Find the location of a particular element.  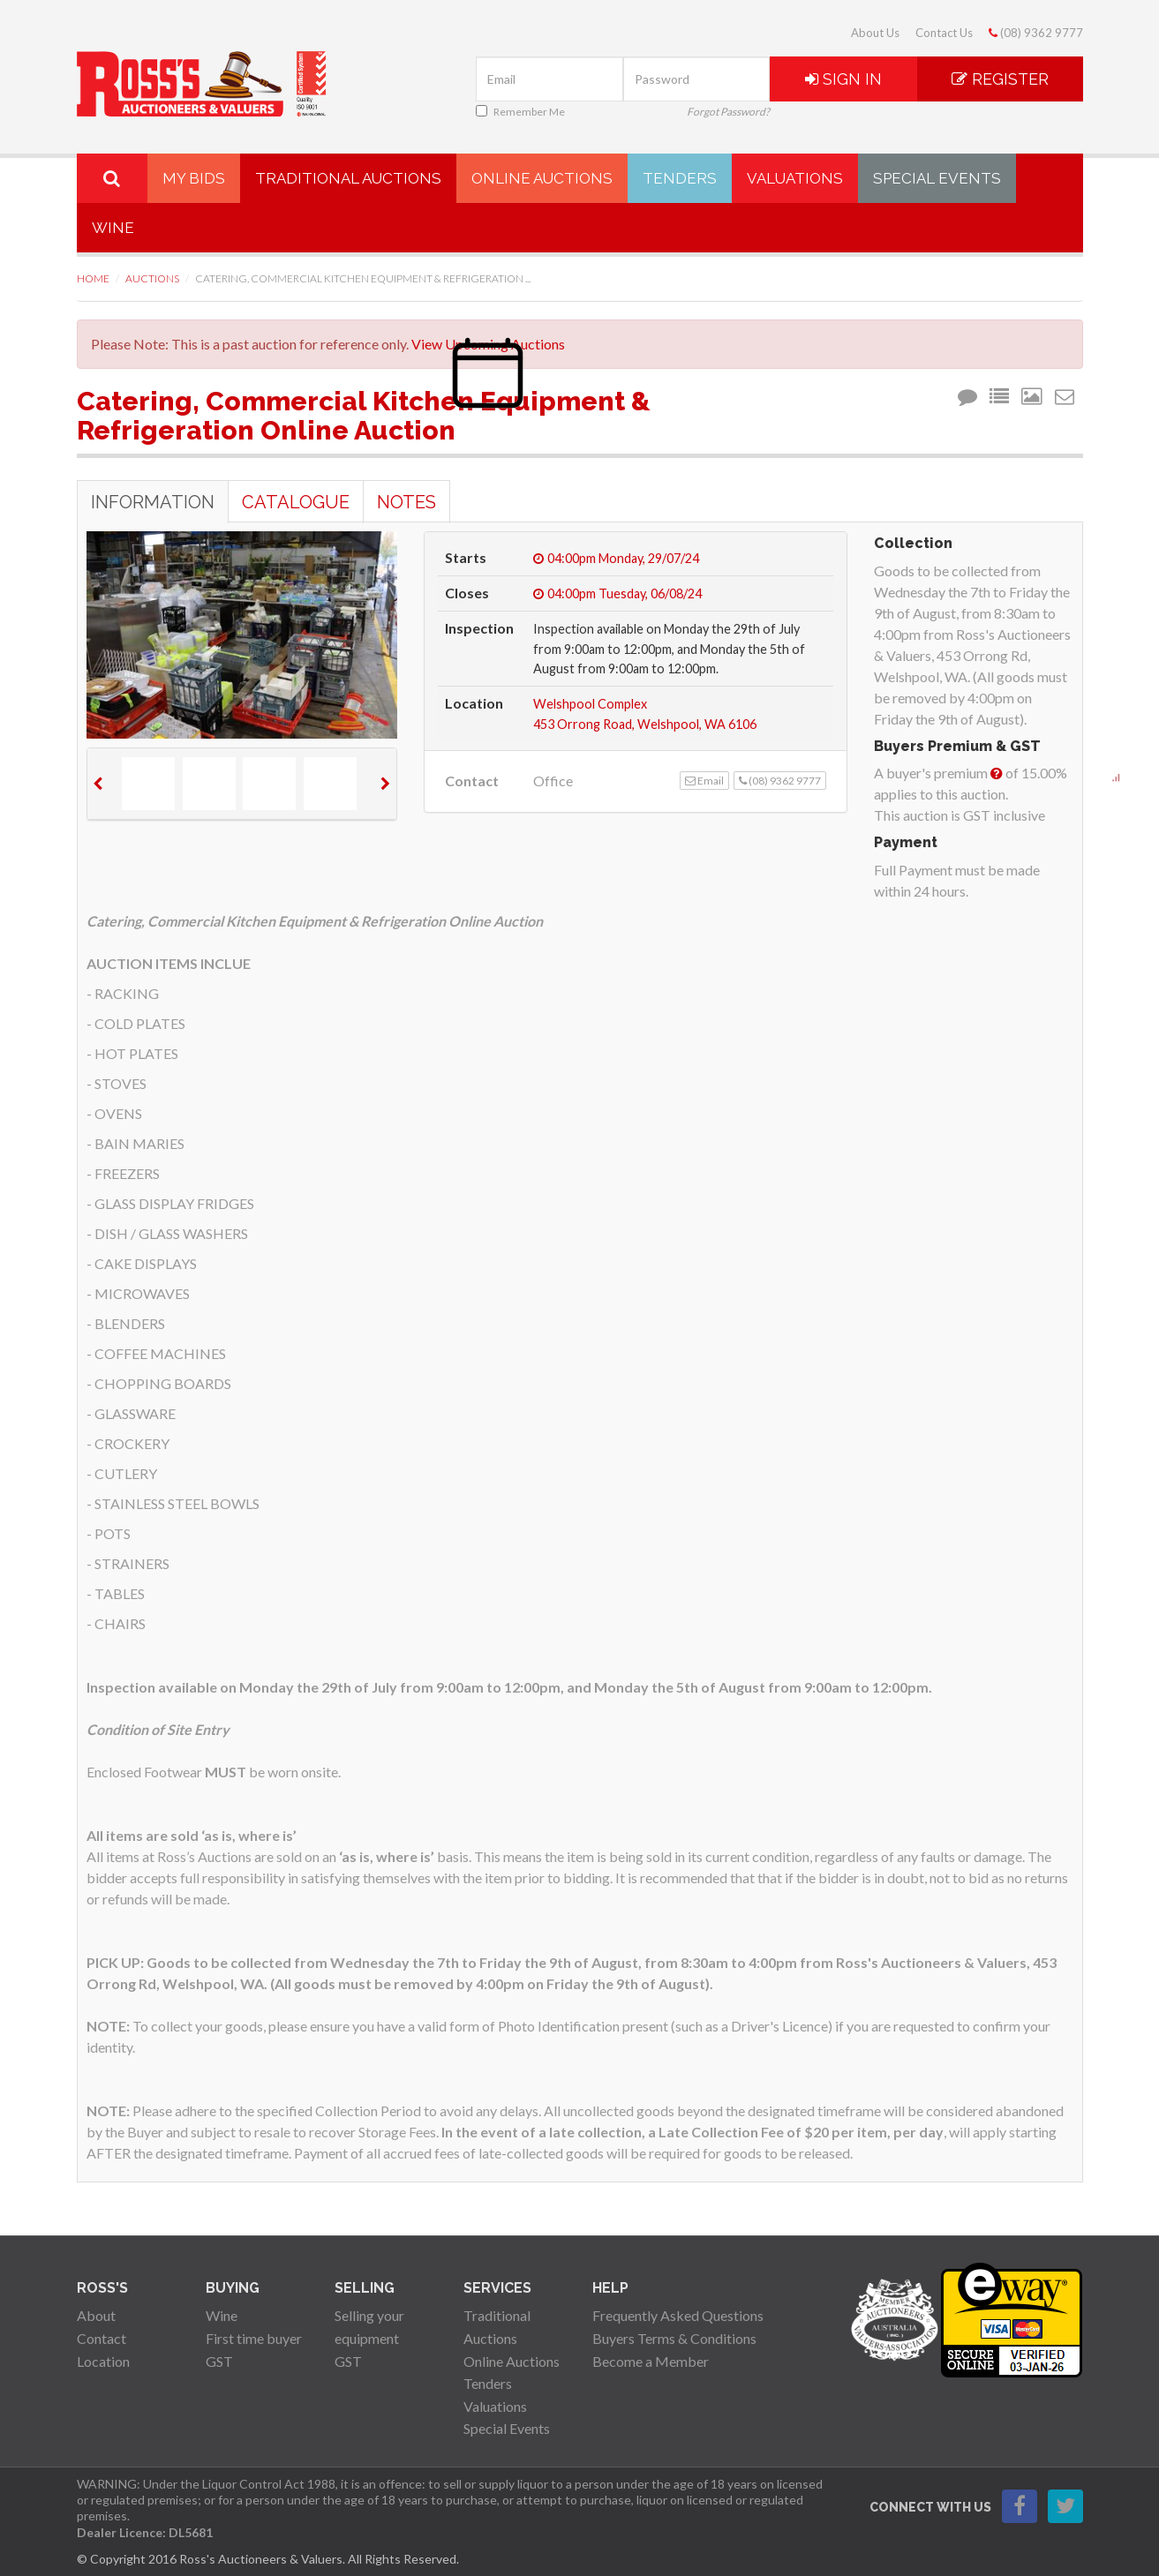

indicates medium cellular signal strength is located at coordinates (1119, 776).